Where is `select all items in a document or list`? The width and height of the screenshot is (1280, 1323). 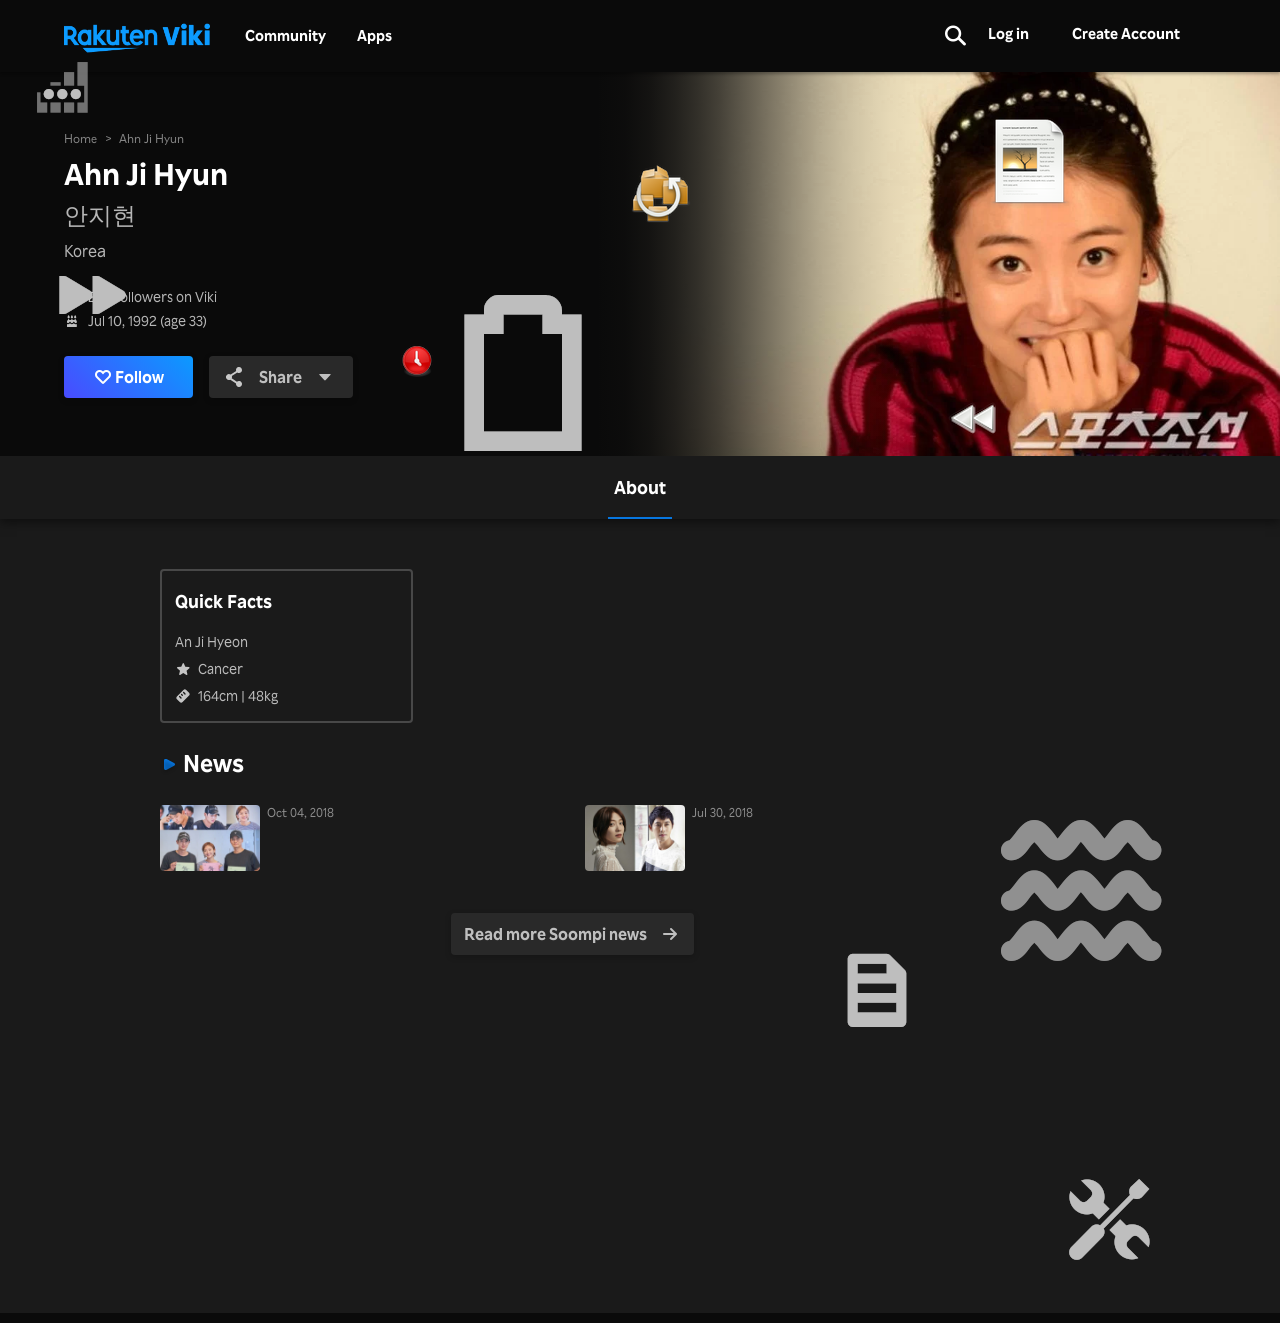
select all items in a document or list is located at coordinates (877, 988).